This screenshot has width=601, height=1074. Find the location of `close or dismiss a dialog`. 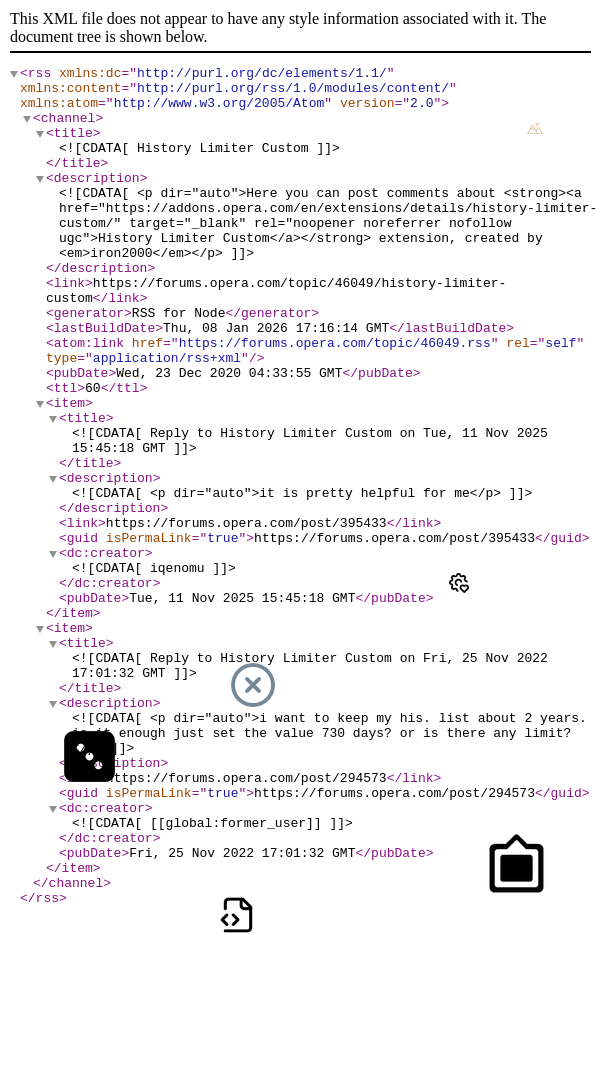

close or dismiss a dialog is located at coordinates (253, 685).